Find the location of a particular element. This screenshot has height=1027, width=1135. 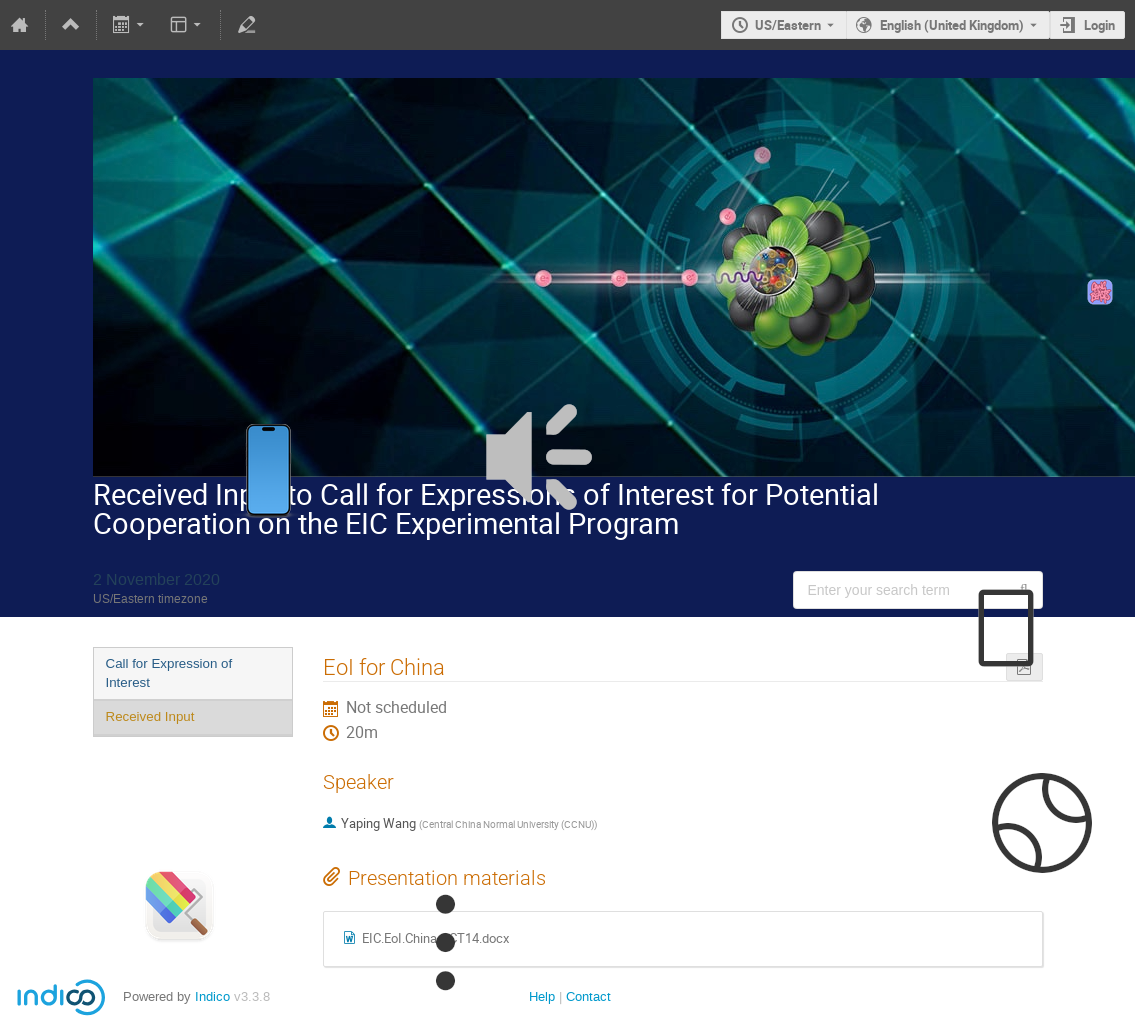

audio speaker output indicator is located at coordinates (539, 457).